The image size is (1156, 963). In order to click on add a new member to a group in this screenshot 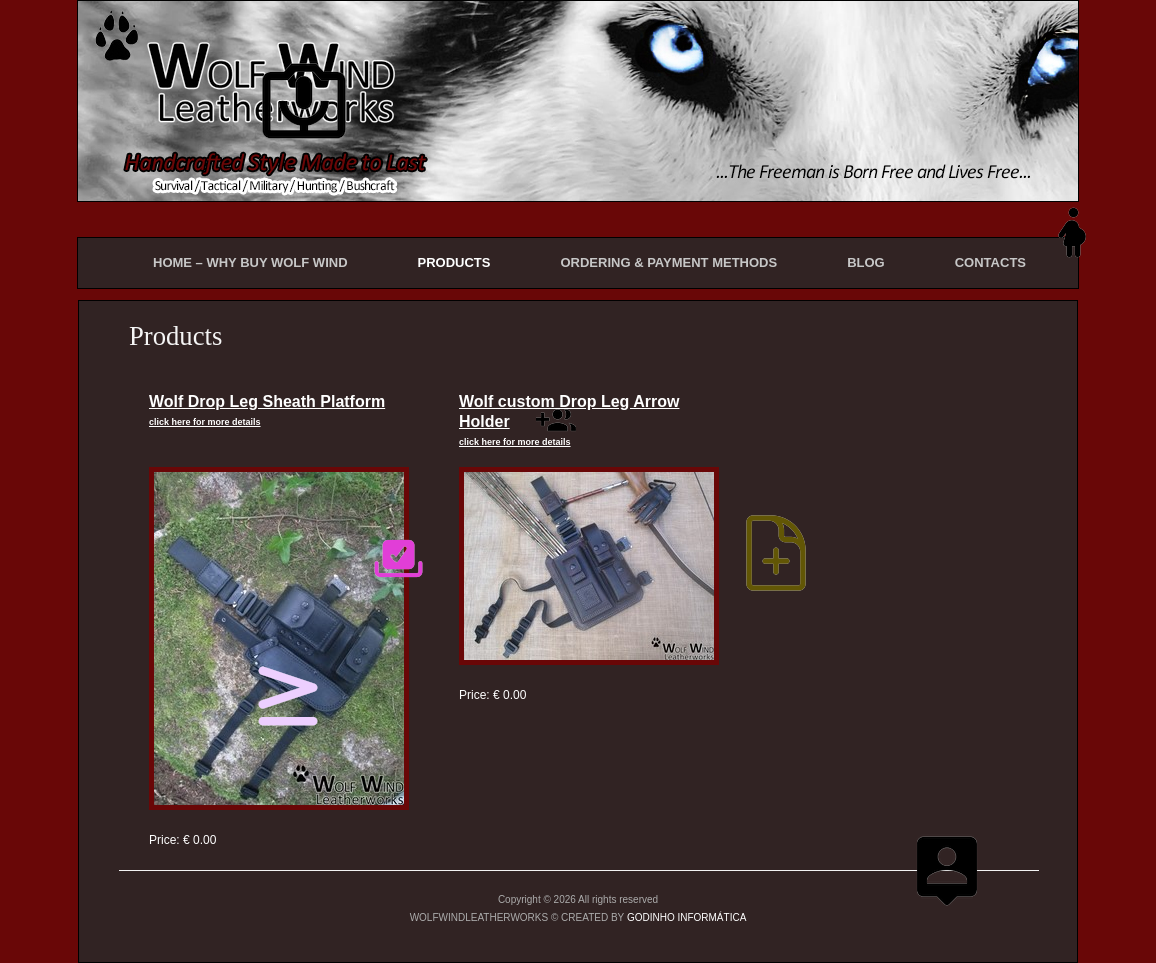, I will do `click(556, 421)`.